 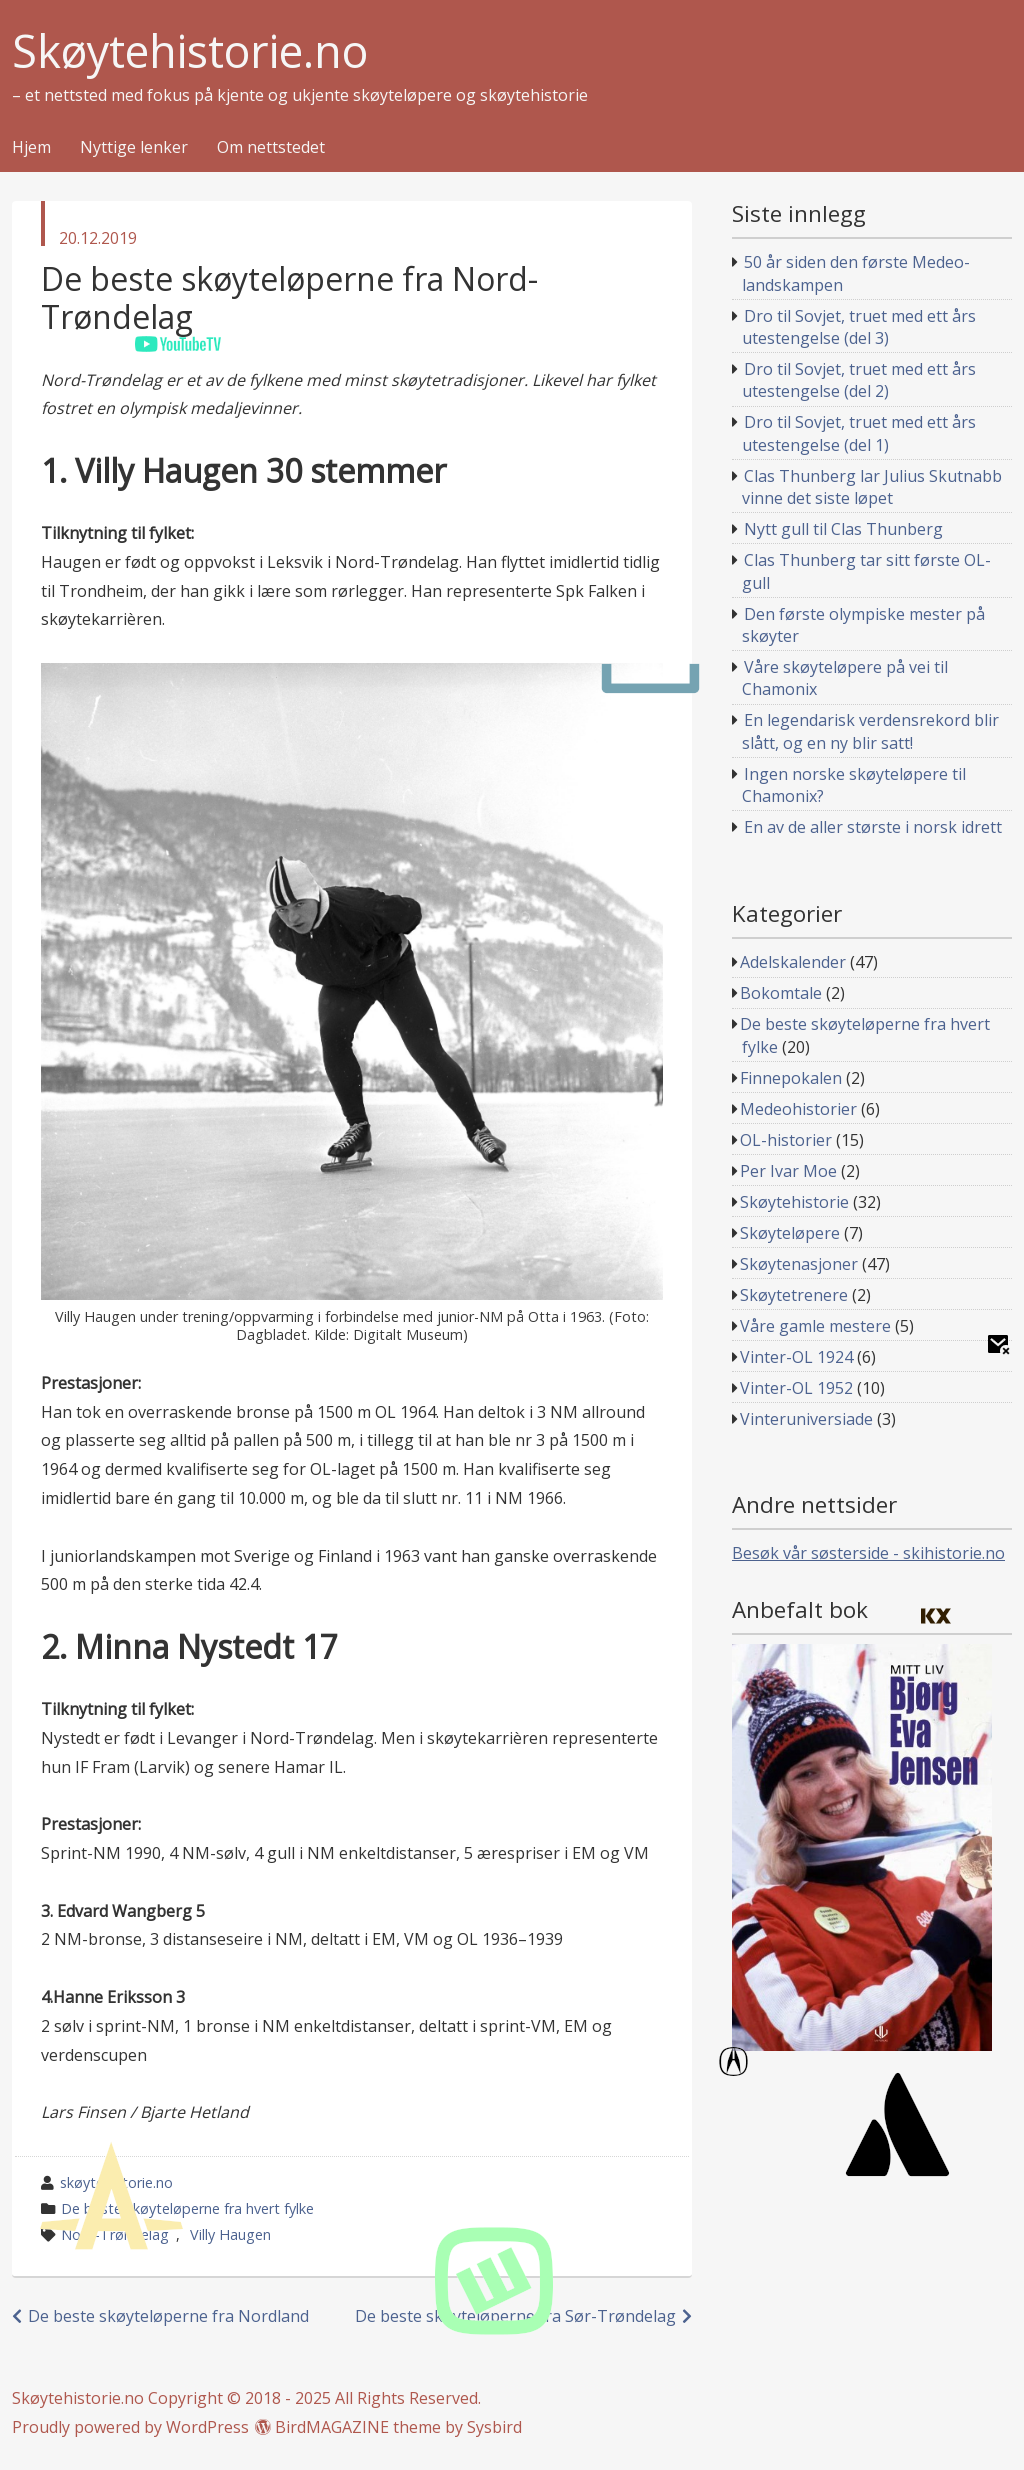 I want to click on Acura brand logo, so click(x=733, y=2061).